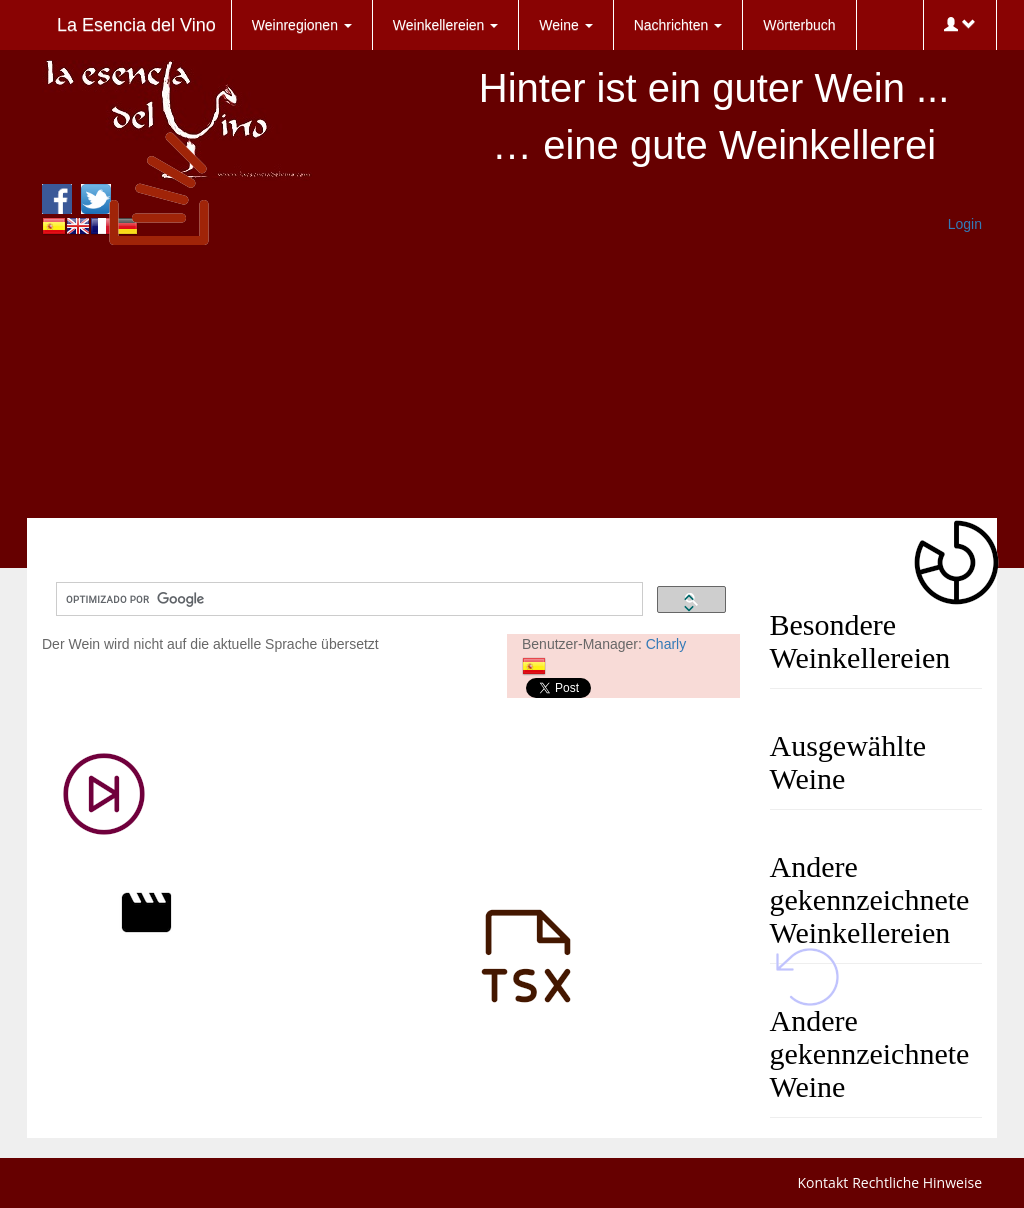 This screenshot has width=1024, height=1208. What do you see at coordinates (146, 912) in the screenshot?
I see `create a new video or movie project` at bounding box center [146, 912].